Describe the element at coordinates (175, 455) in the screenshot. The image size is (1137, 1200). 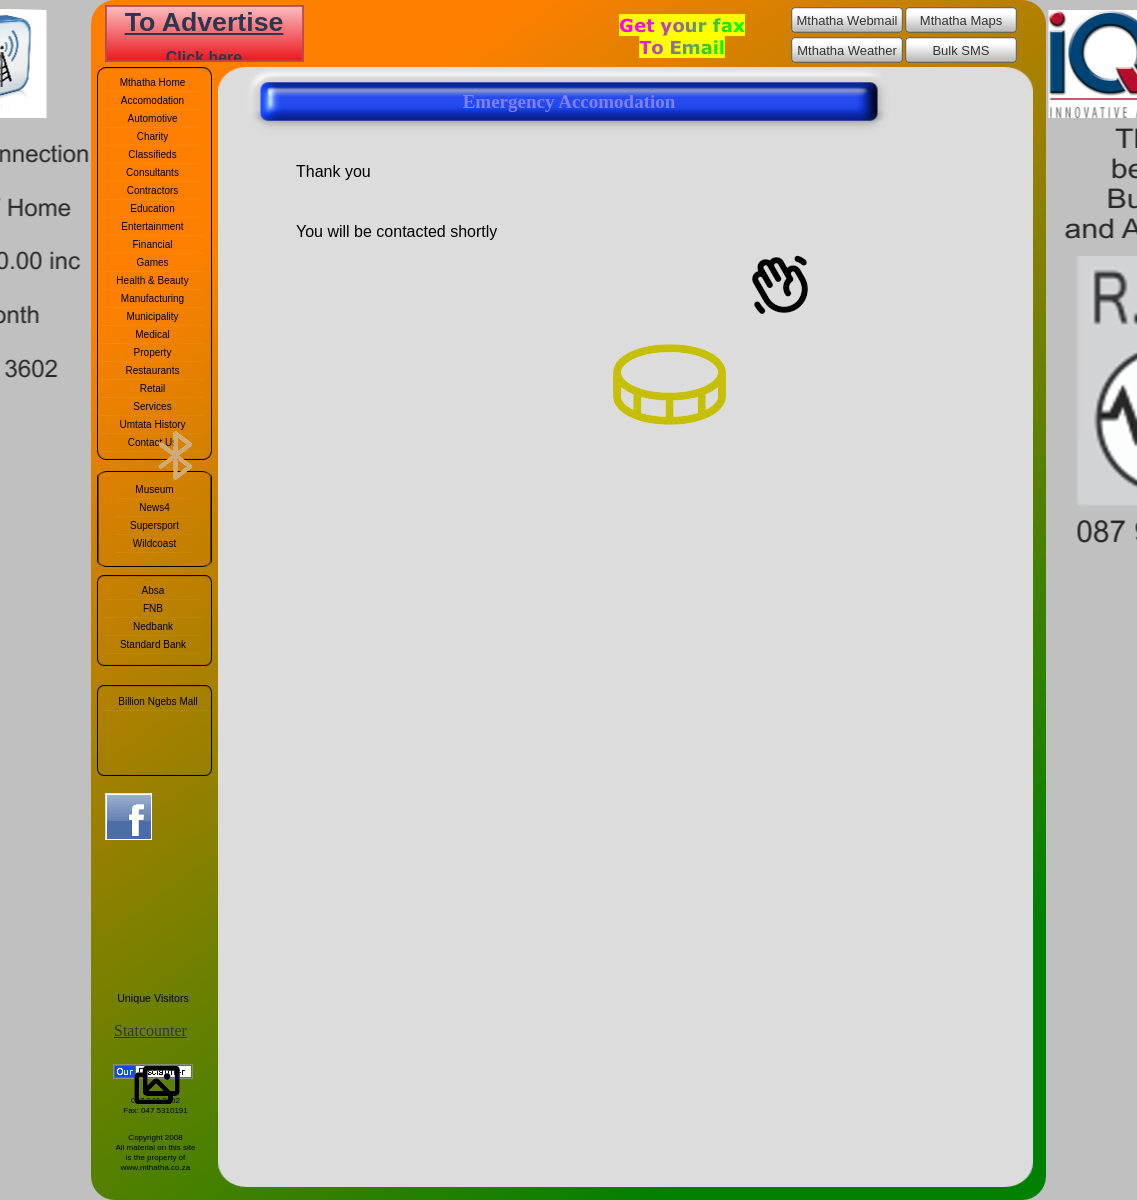
I see `toggle bluetooth connectivity on or off` at that location.